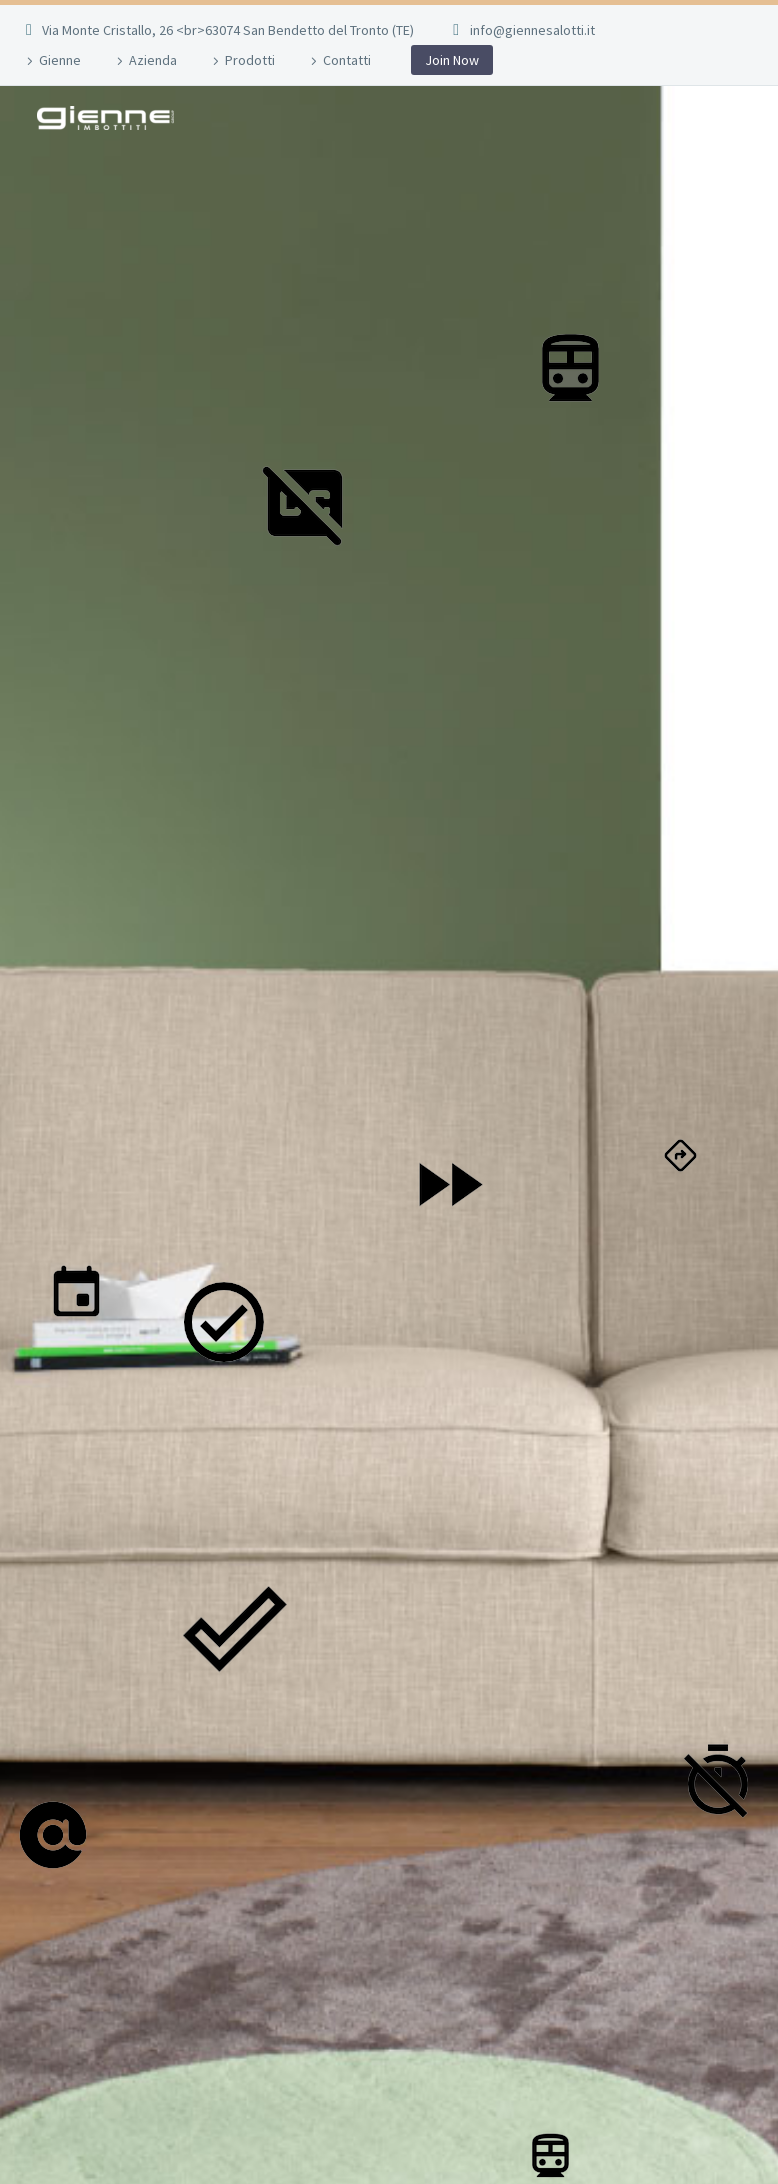  I want to click on skip forward in media playback, so click(448, 1184).